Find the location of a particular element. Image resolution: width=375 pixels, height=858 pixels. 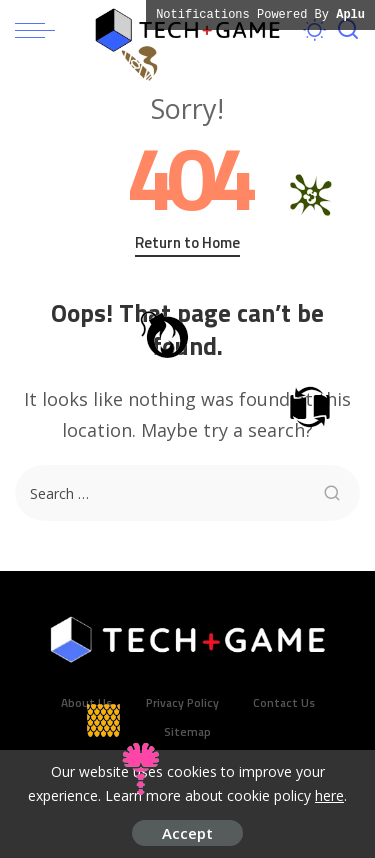

use fire bomb attack or ability is located at coordinates (164, 334).